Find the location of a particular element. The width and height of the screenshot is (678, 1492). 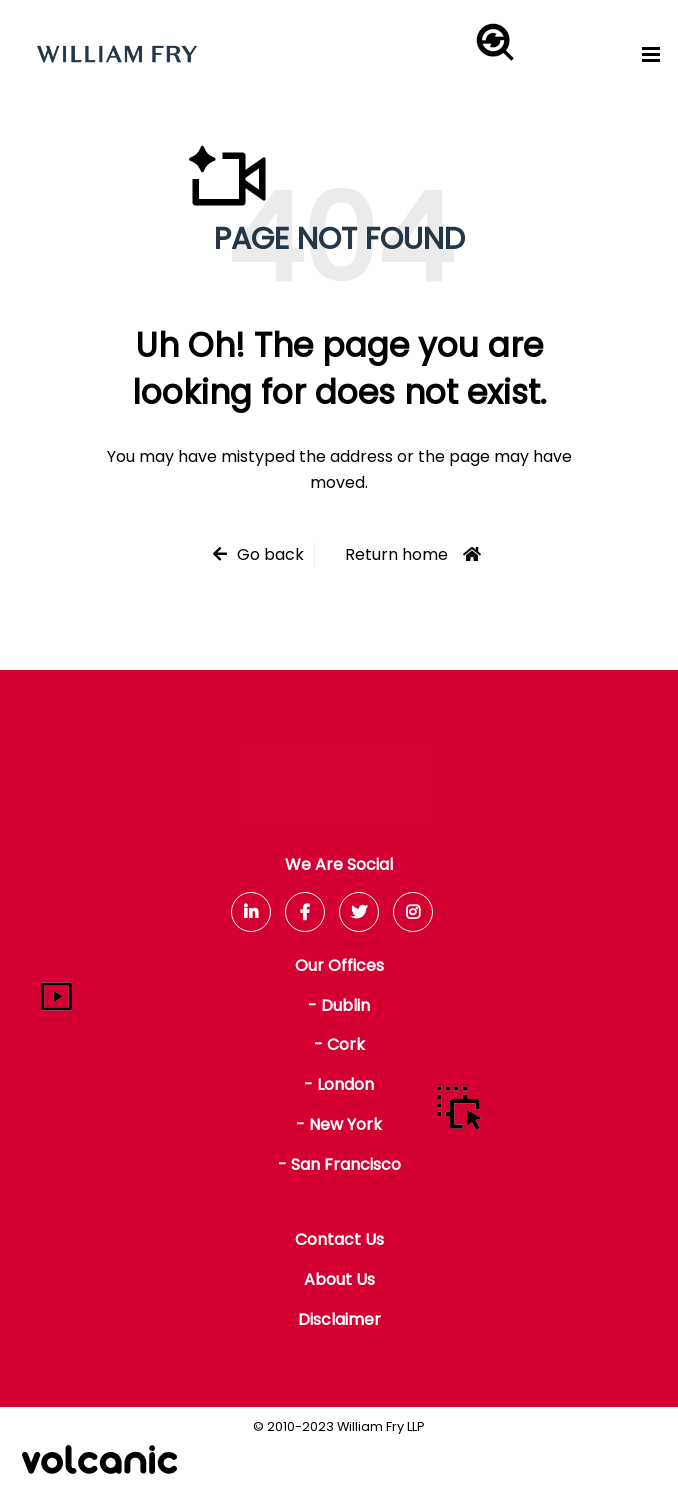

play a video or movie is located at coordinates (56, 996).